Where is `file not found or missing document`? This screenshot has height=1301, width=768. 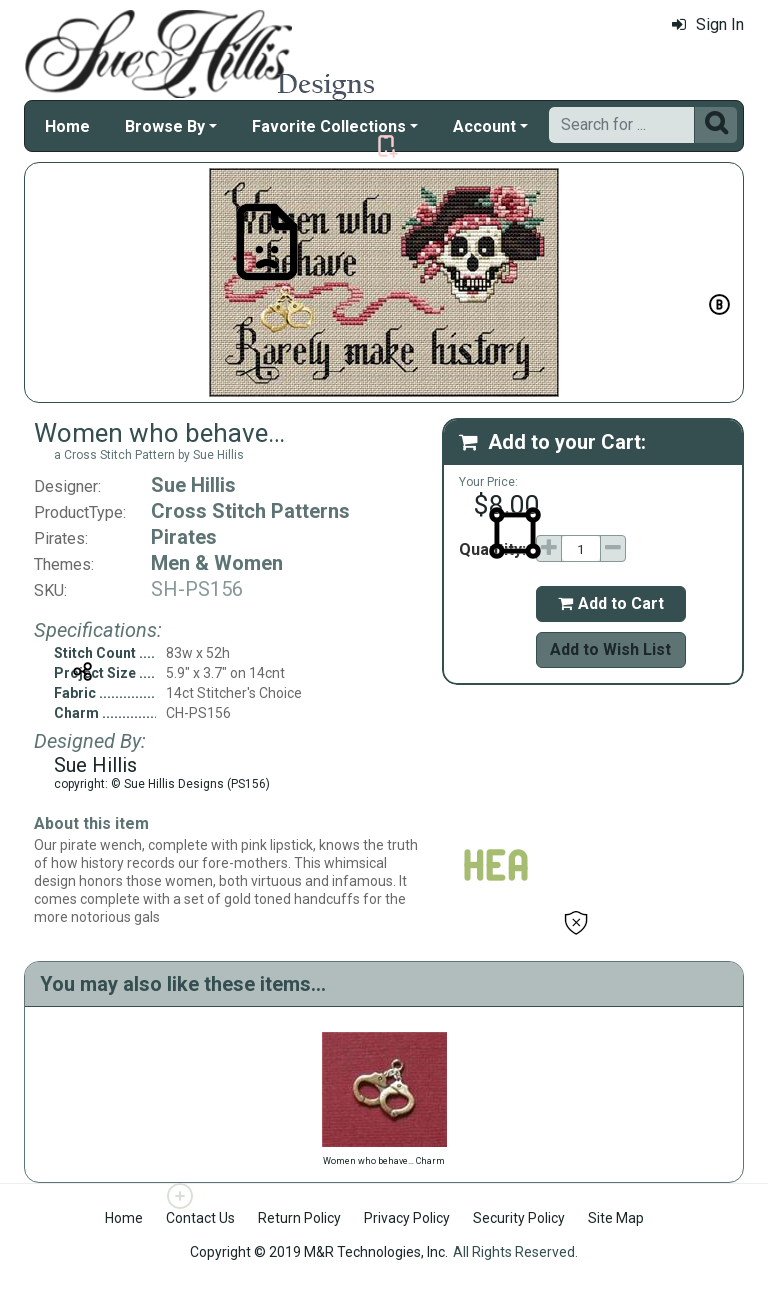 file not found or missing document is located at coordinates (267, 242).